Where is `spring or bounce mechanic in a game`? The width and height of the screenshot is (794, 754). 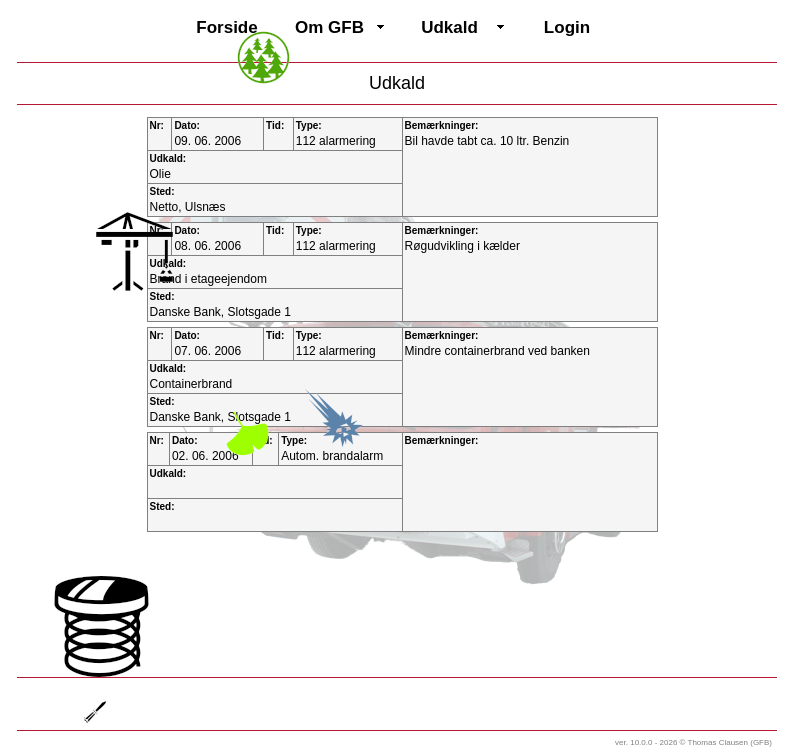 spring or bounce mechanic in a game is located at coordinates (101, 626).